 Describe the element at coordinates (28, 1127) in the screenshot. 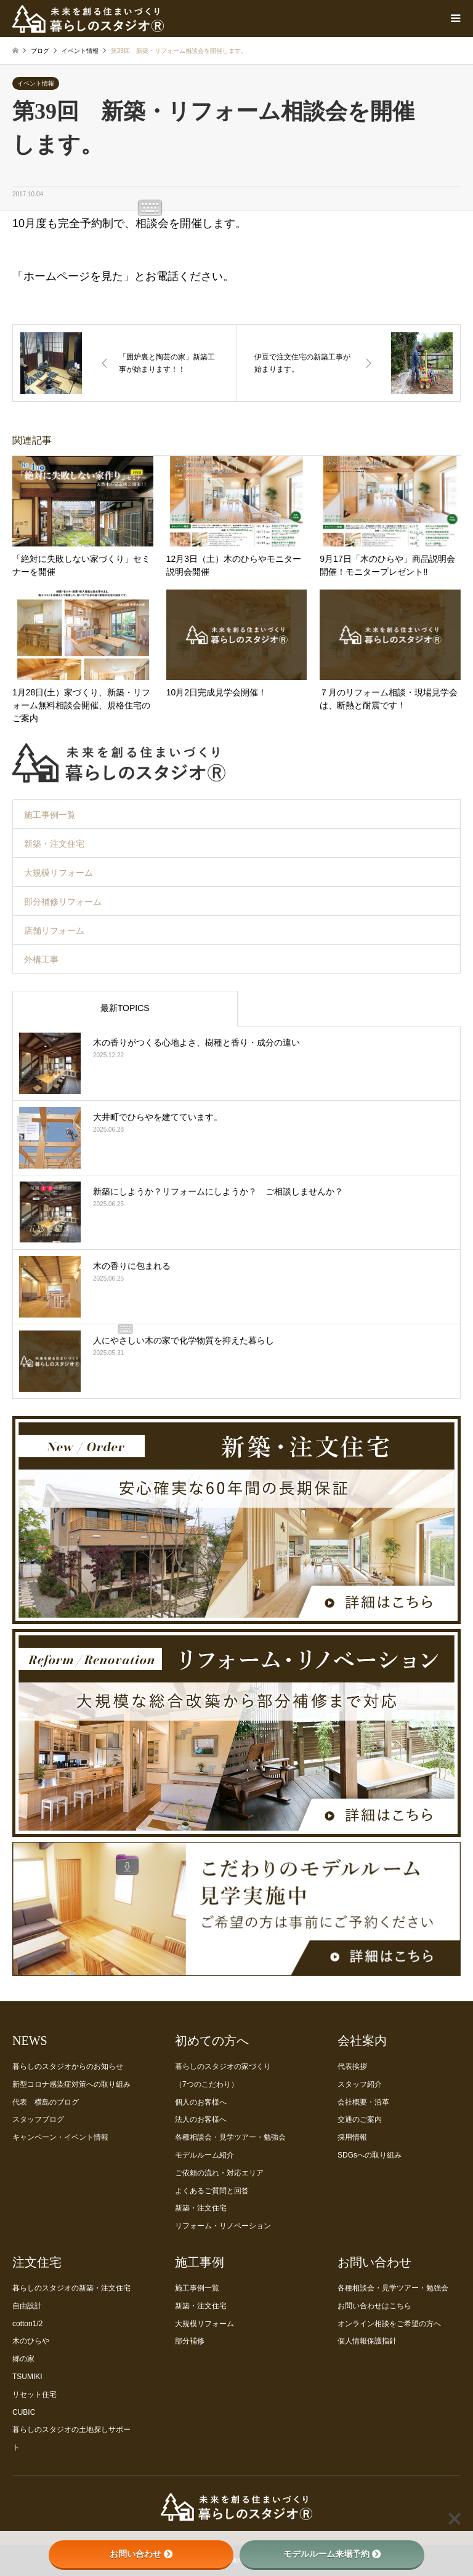

I see `copy selected content to clipboard` at that location.